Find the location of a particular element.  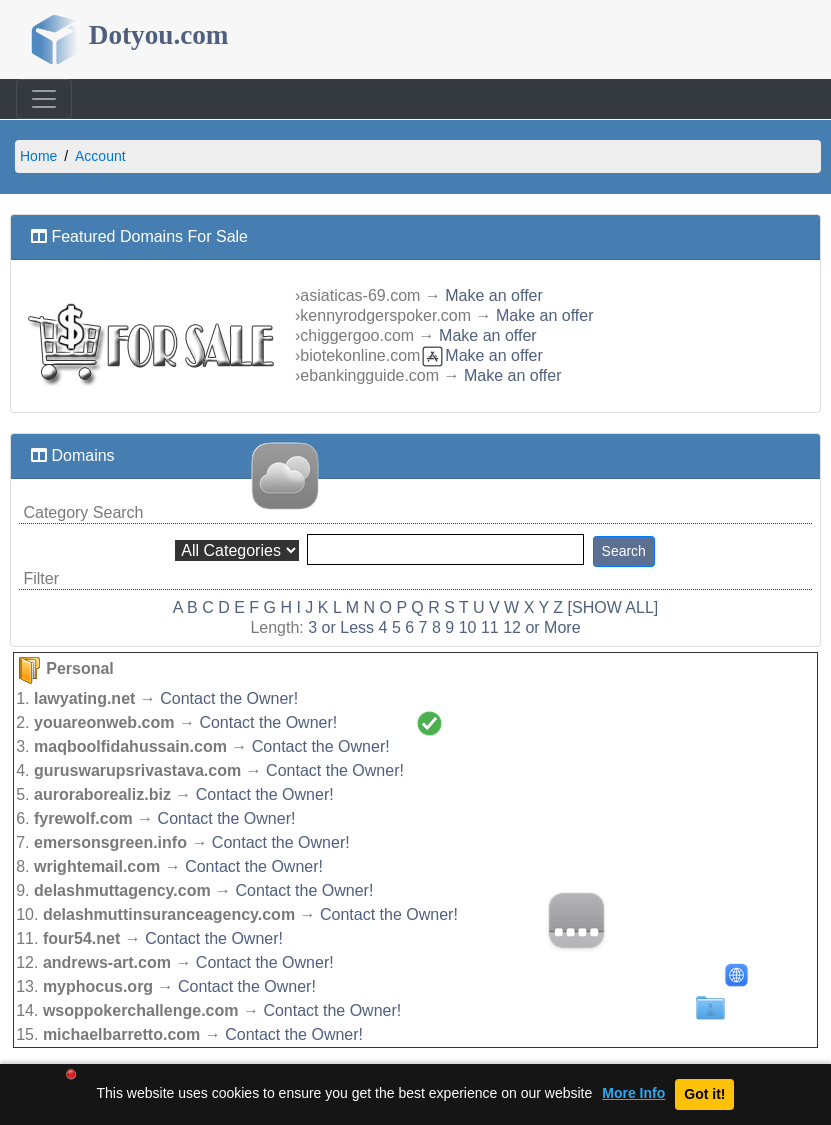

open cinnamon desktop settings panel is located at coordinates (576, 921).